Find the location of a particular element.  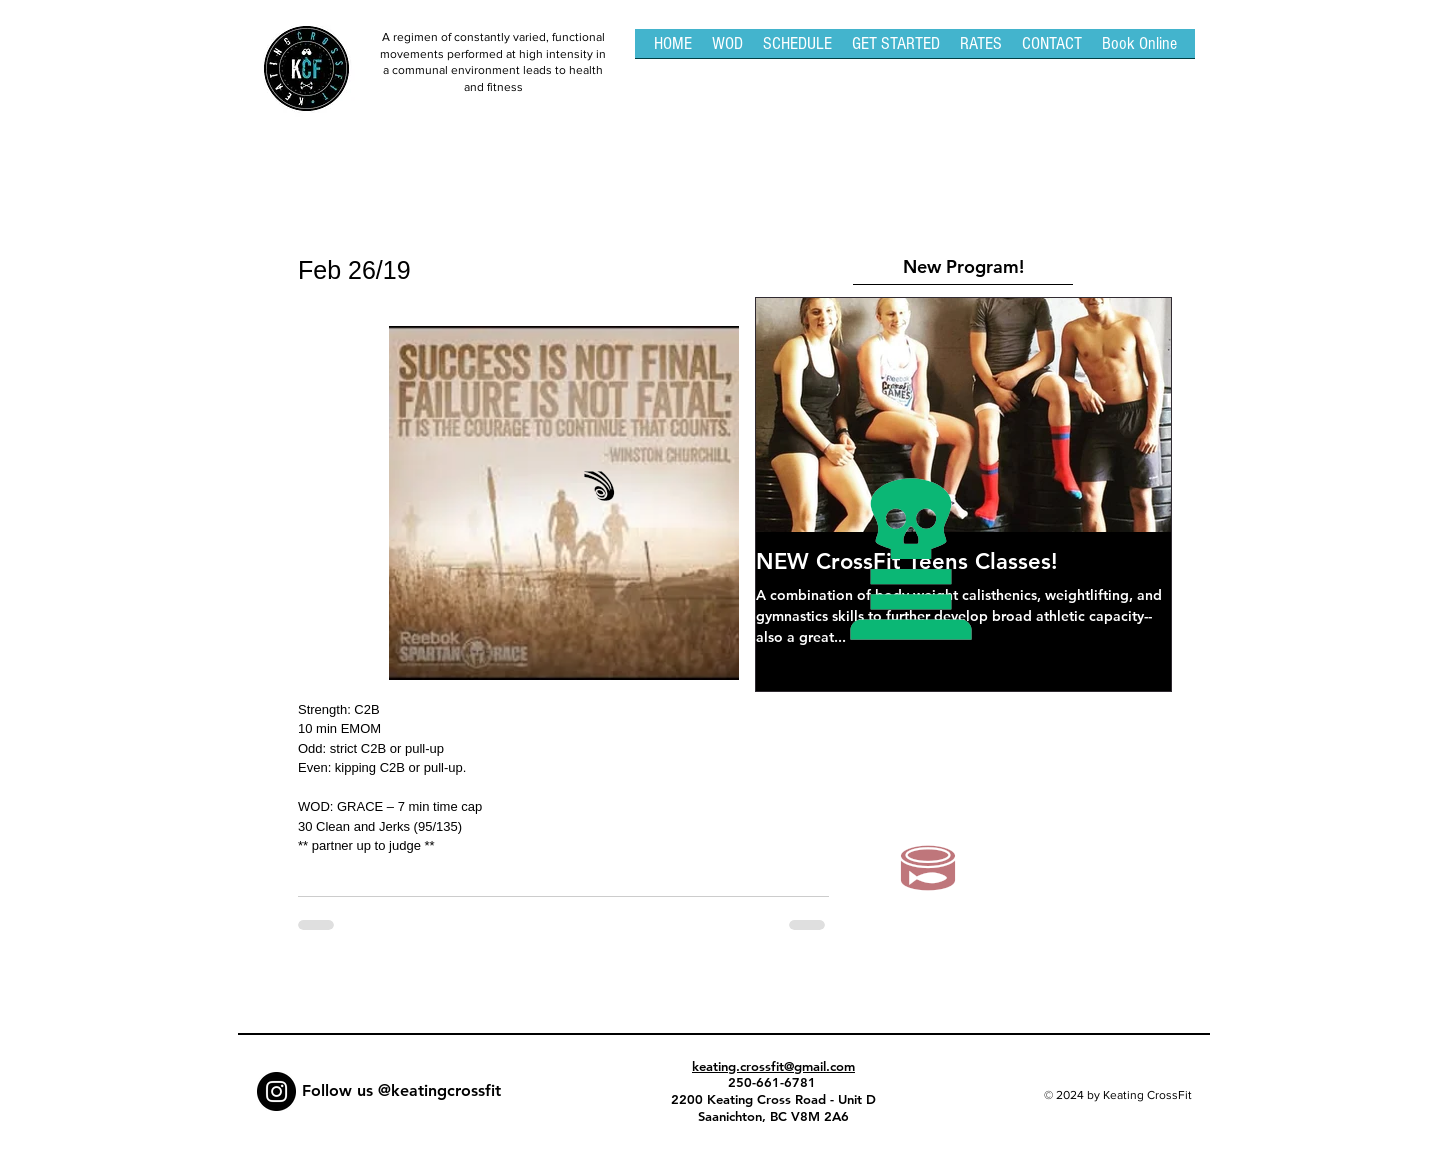

canned fish item in a game inventory is located at coordinates (928, 868).